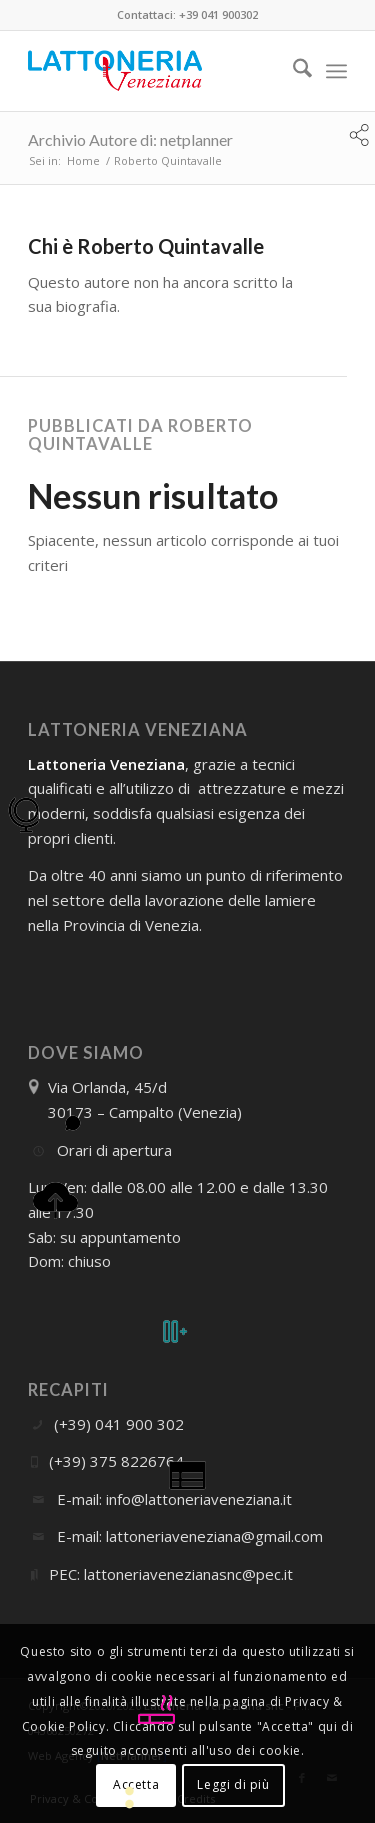  I want to click on access global or worldwide settings, so click(25, 814).